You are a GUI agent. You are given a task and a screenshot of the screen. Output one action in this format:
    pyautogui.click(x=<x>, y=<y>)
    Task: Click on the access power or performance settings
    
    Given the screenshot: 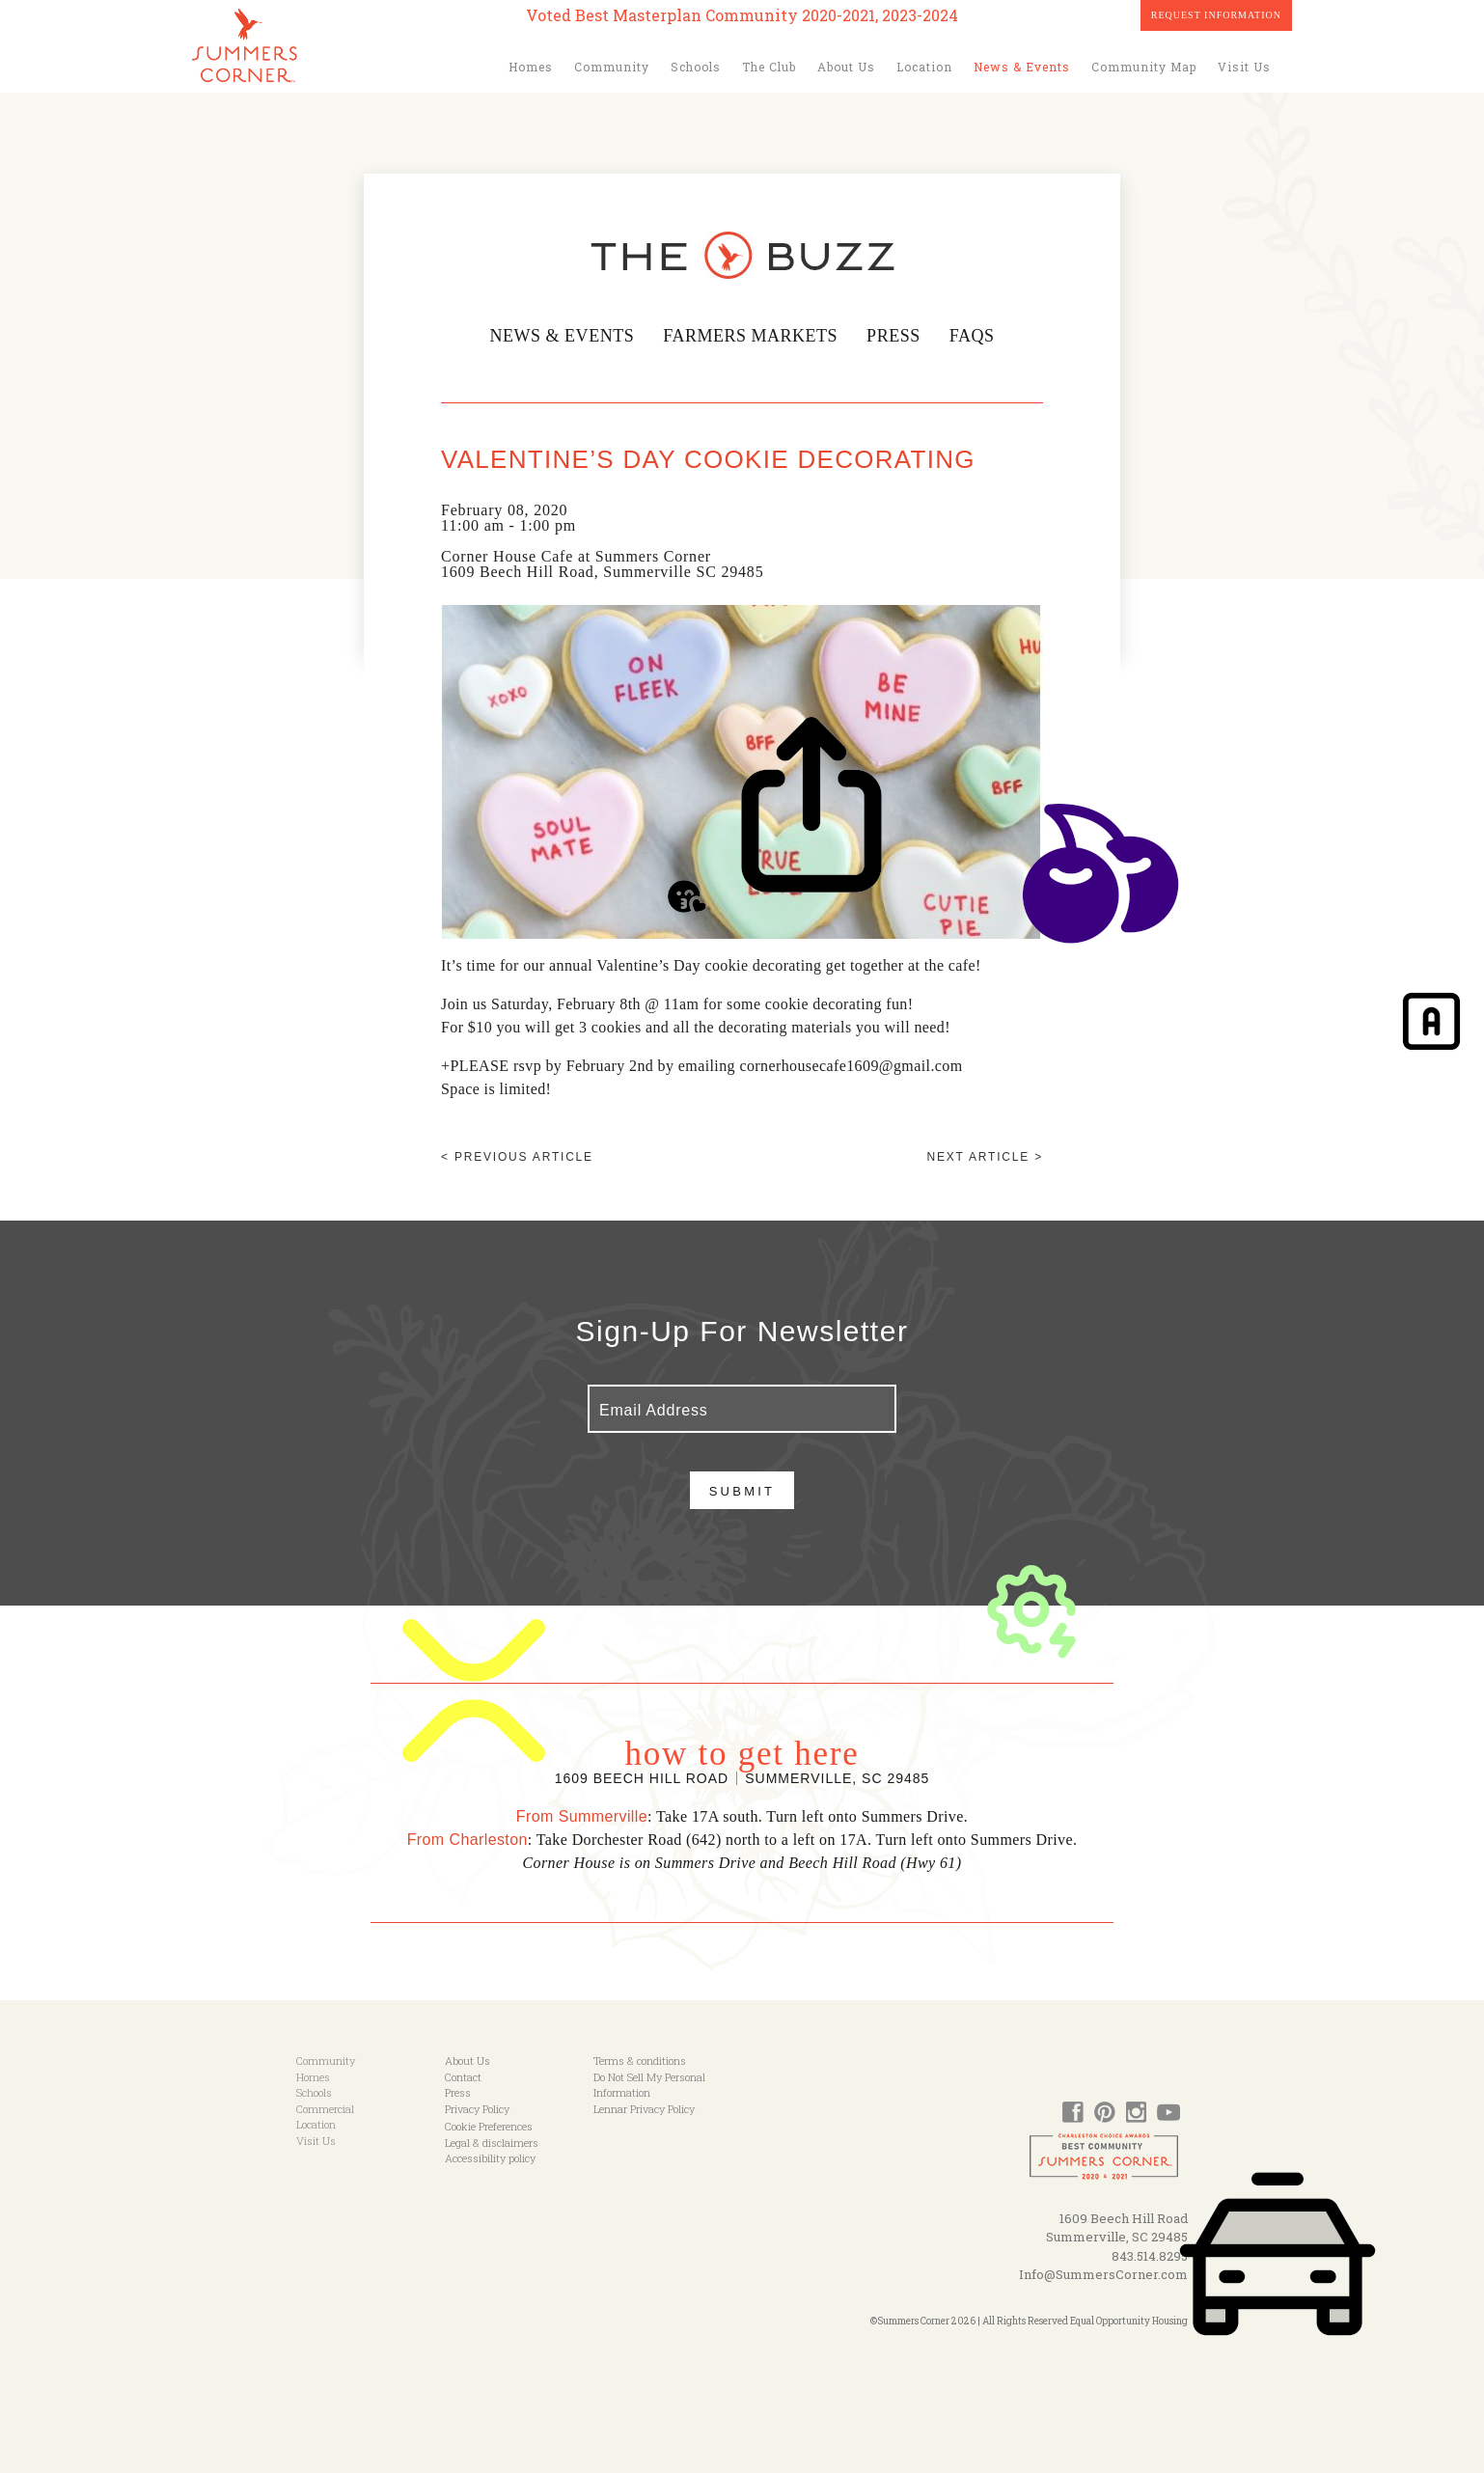 What is the action you would take?
    pyautogui.click(x=1031, y=1609)
    